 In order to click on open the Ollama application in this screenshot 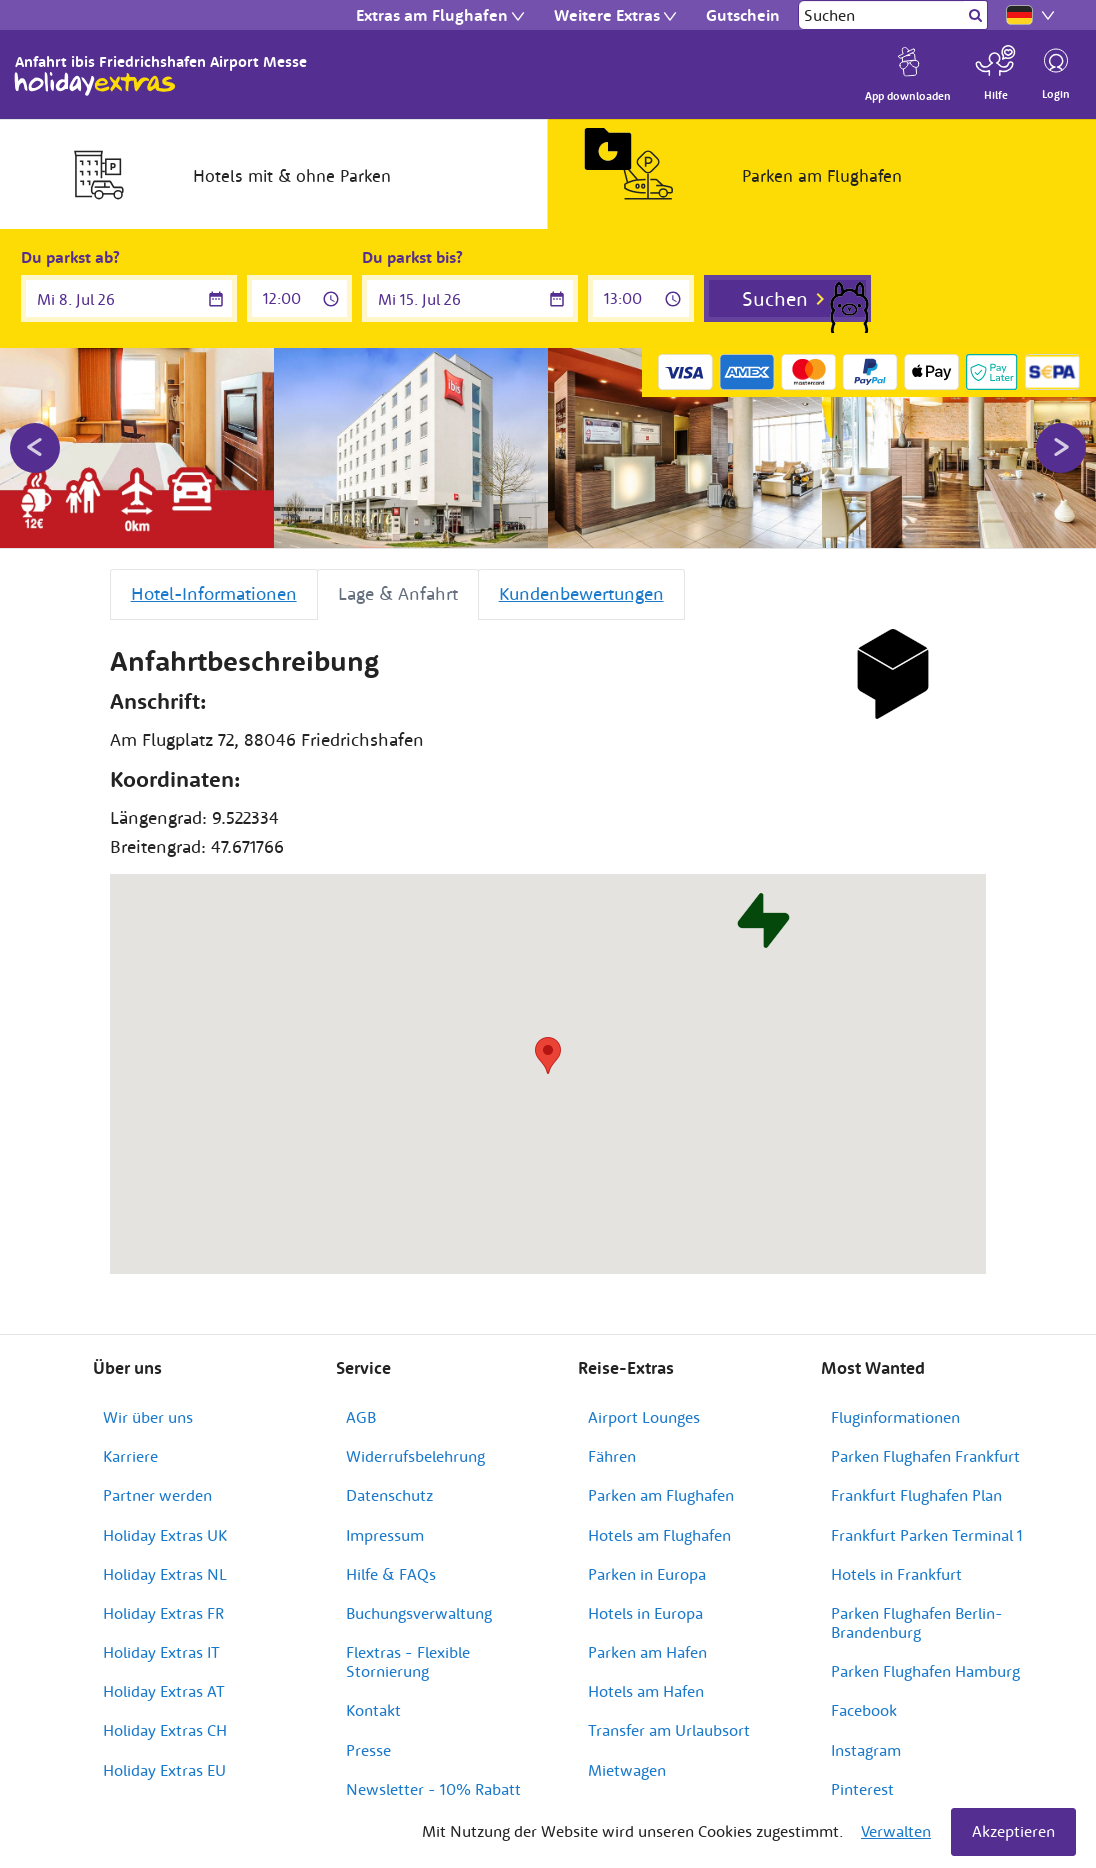, I will do `click(849, 307)`.